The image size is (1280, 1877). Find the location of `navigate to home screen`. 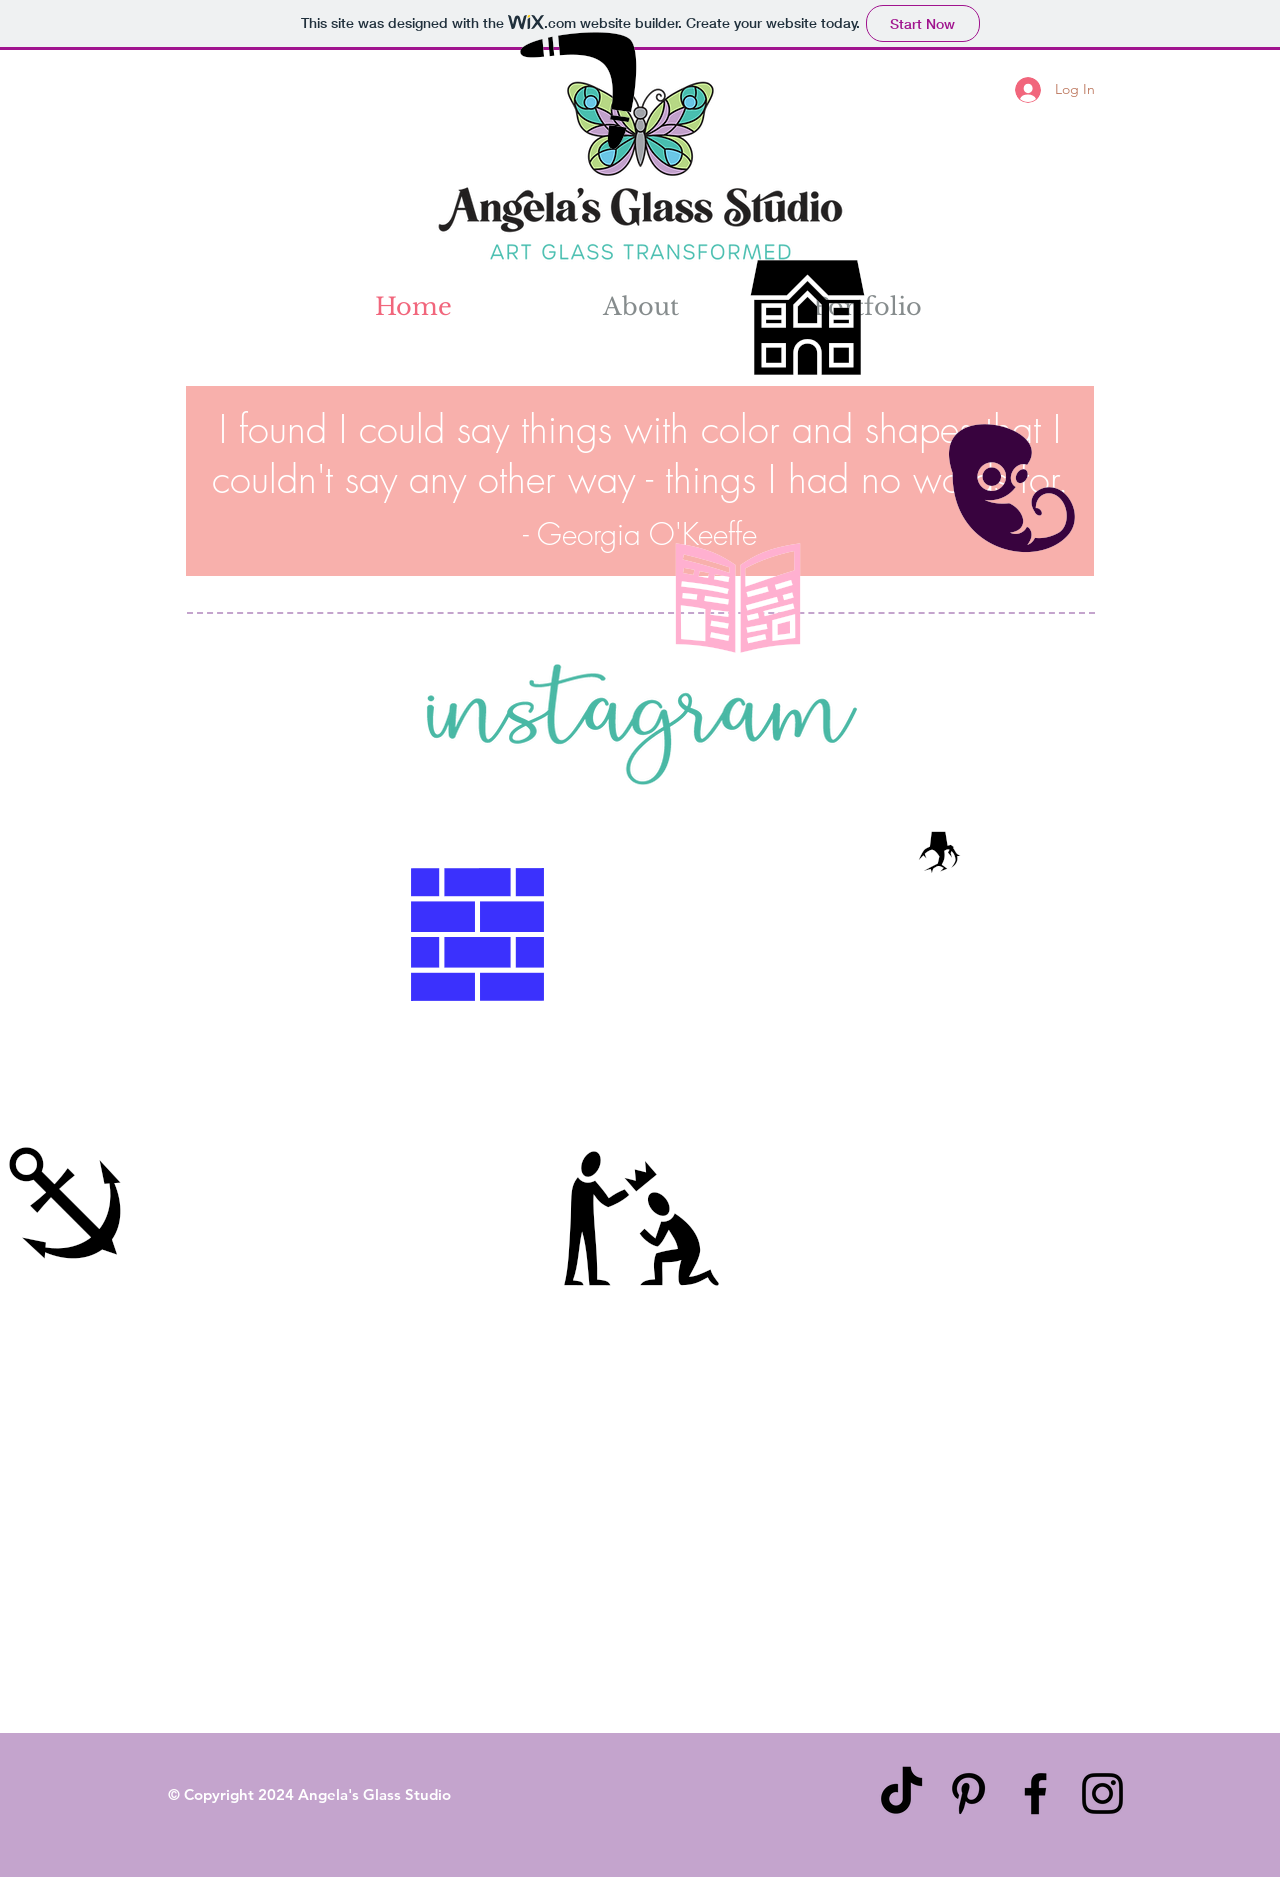

navigate to home screen is located at coordinates (807, 317).